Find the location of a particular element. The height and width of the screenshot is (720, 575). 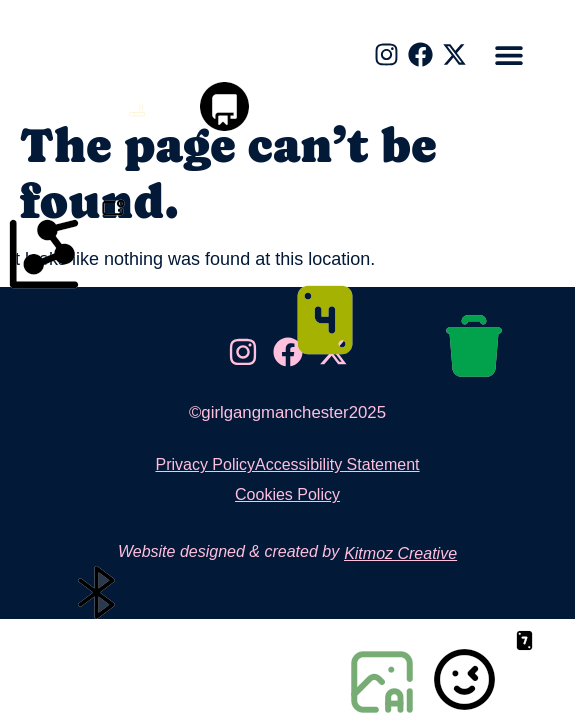

playing card with value 7 is located at coordinates (524, 640).